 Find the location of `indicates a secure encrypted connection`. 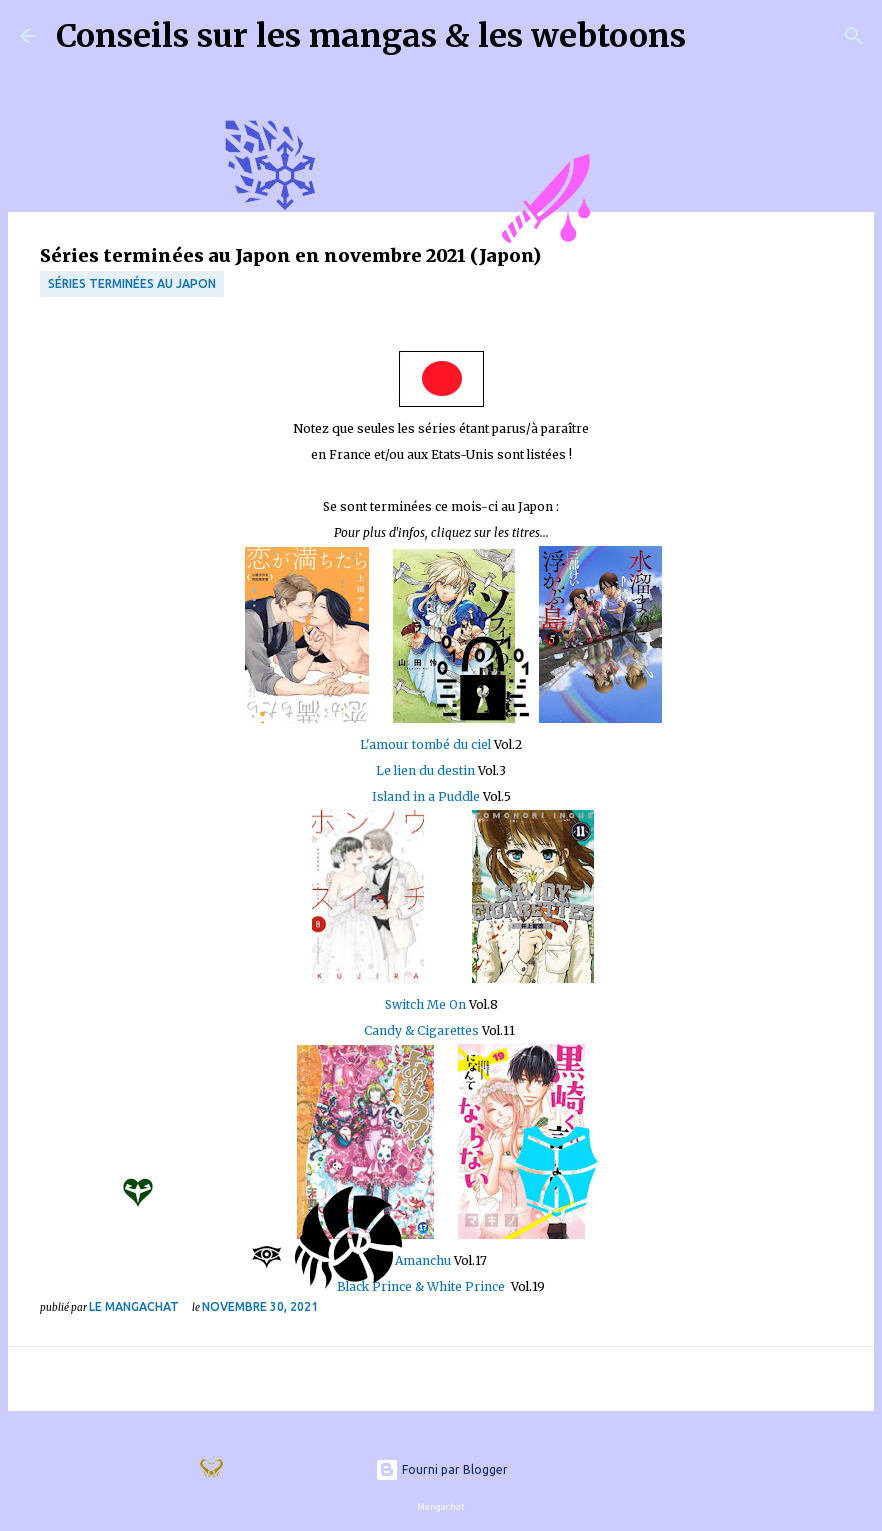

indicates a secure encrypted connection is located at coordinates (483, 679).